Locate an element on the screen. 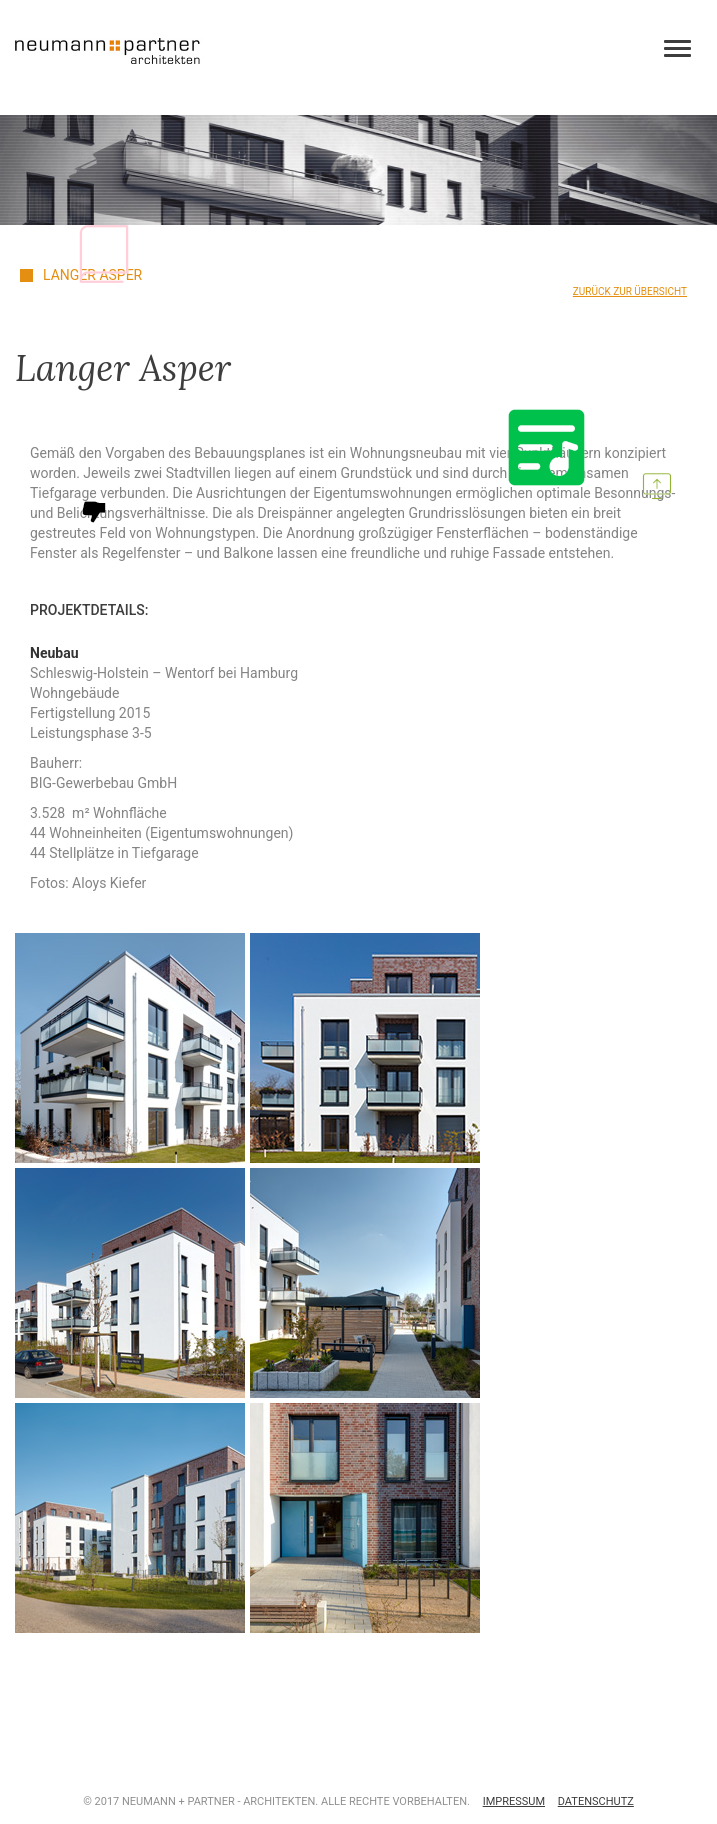 The image size is (717, 1824). view your music playlist is located at coordinates (546, 447).